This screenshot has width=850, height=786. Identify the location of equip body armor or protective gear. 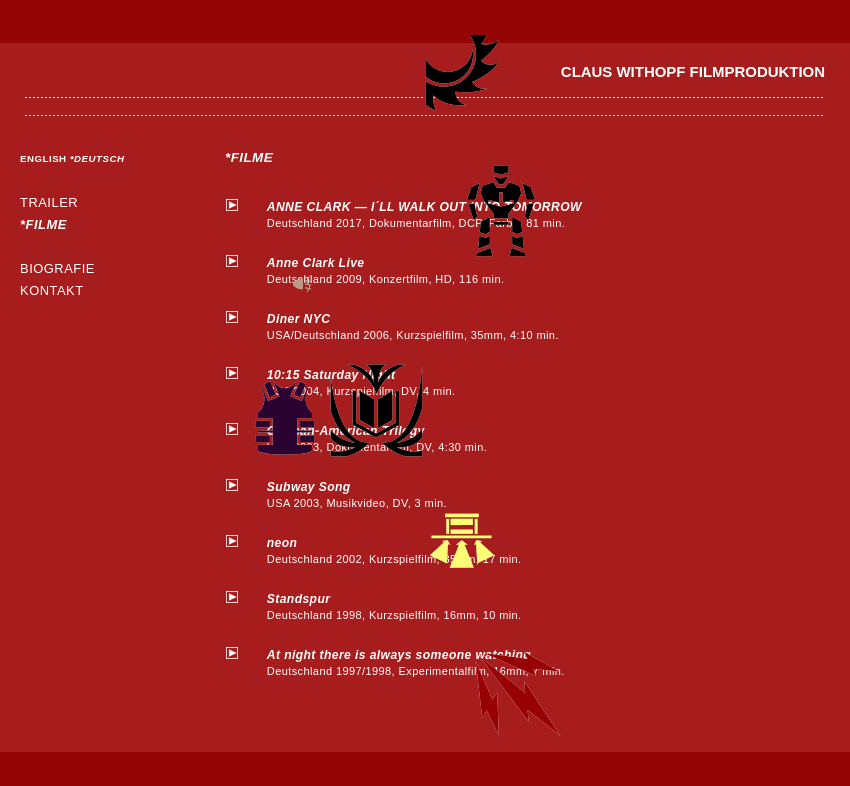
(285, 418).